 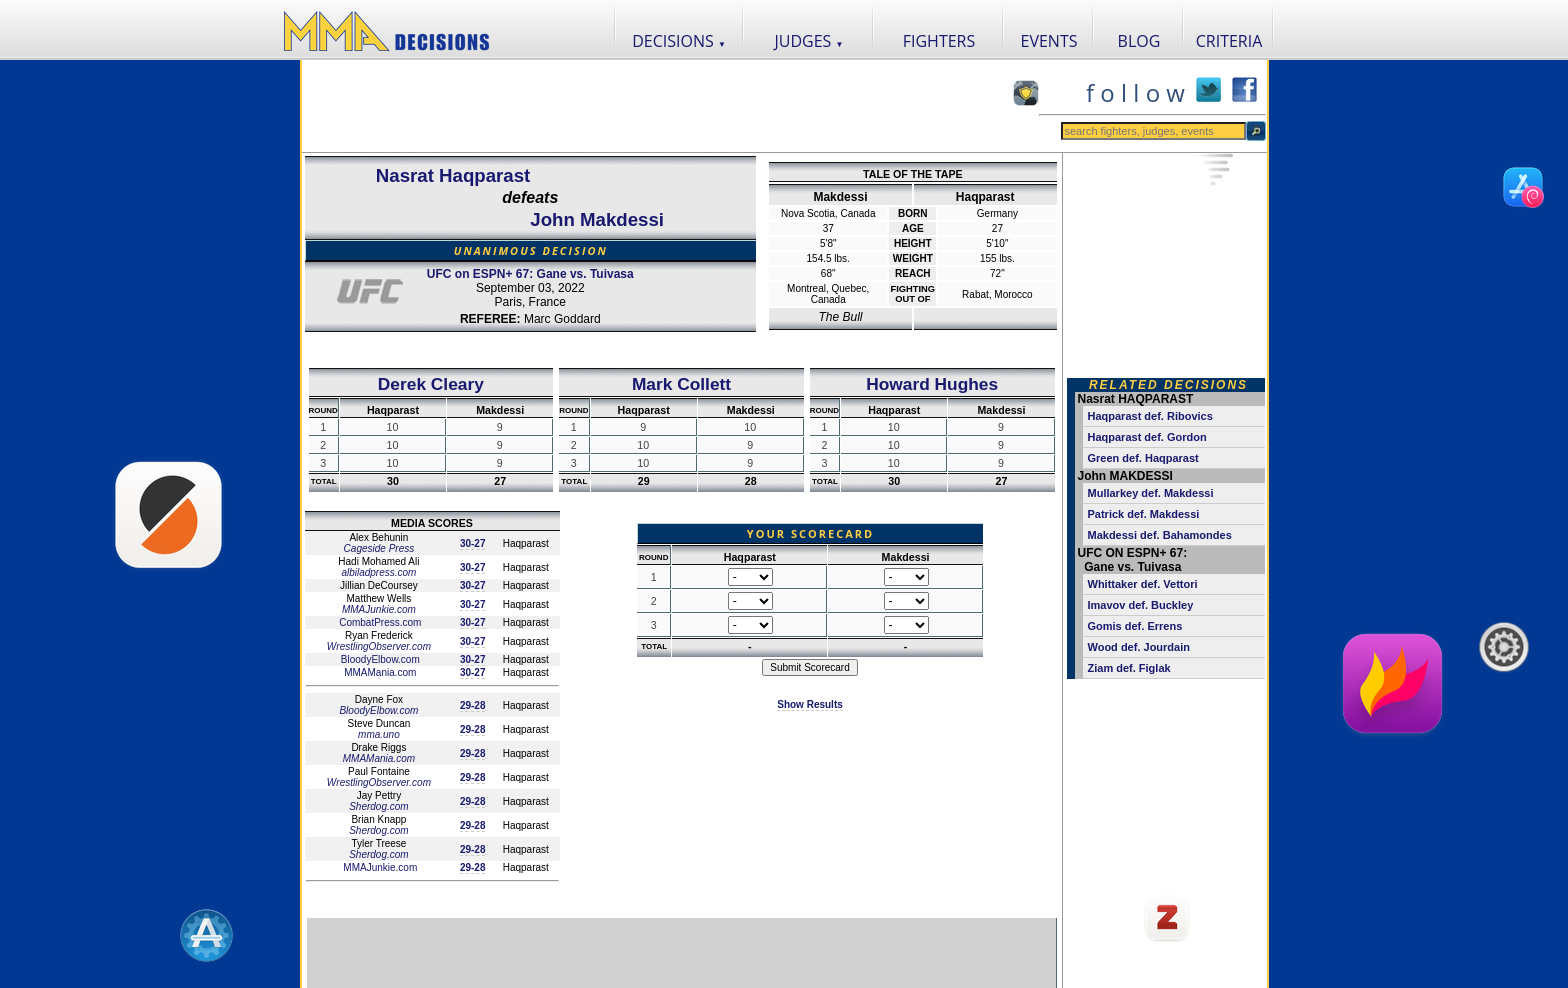 I want to click on open zotero reference manager, so click(x=1167, y=918).